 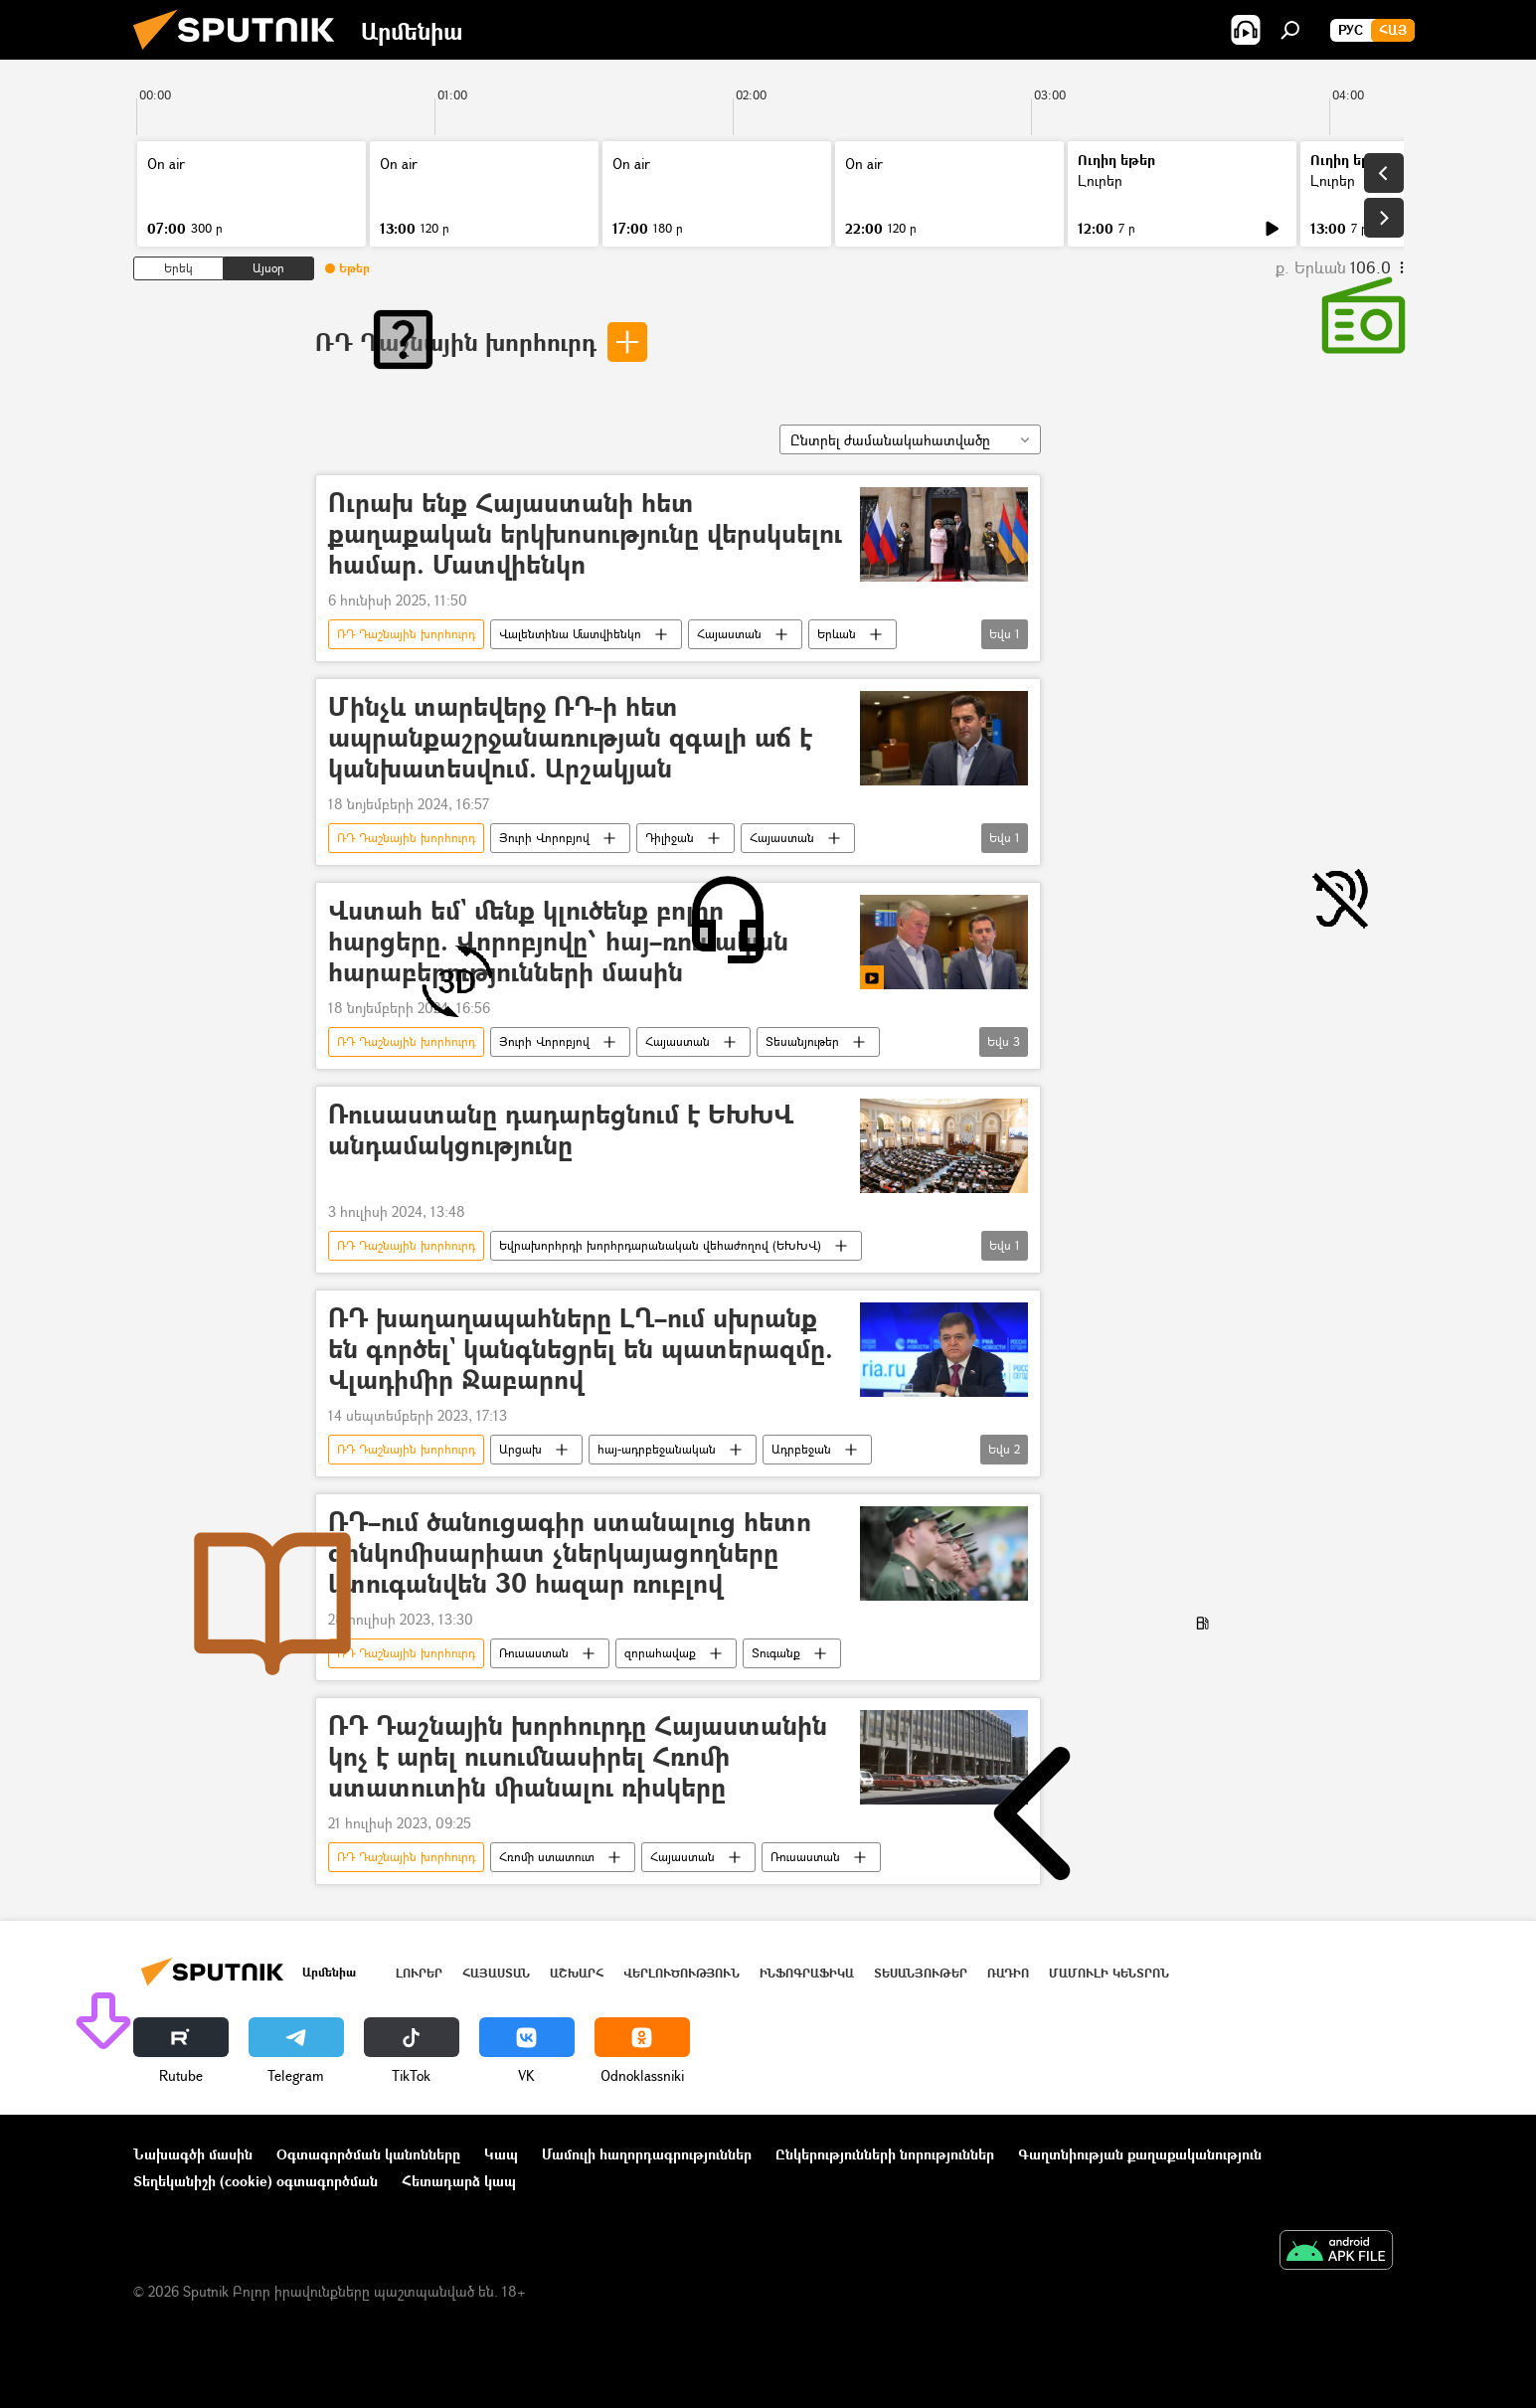 I want to click on access help center or support resources, so click(x=403, y=339).